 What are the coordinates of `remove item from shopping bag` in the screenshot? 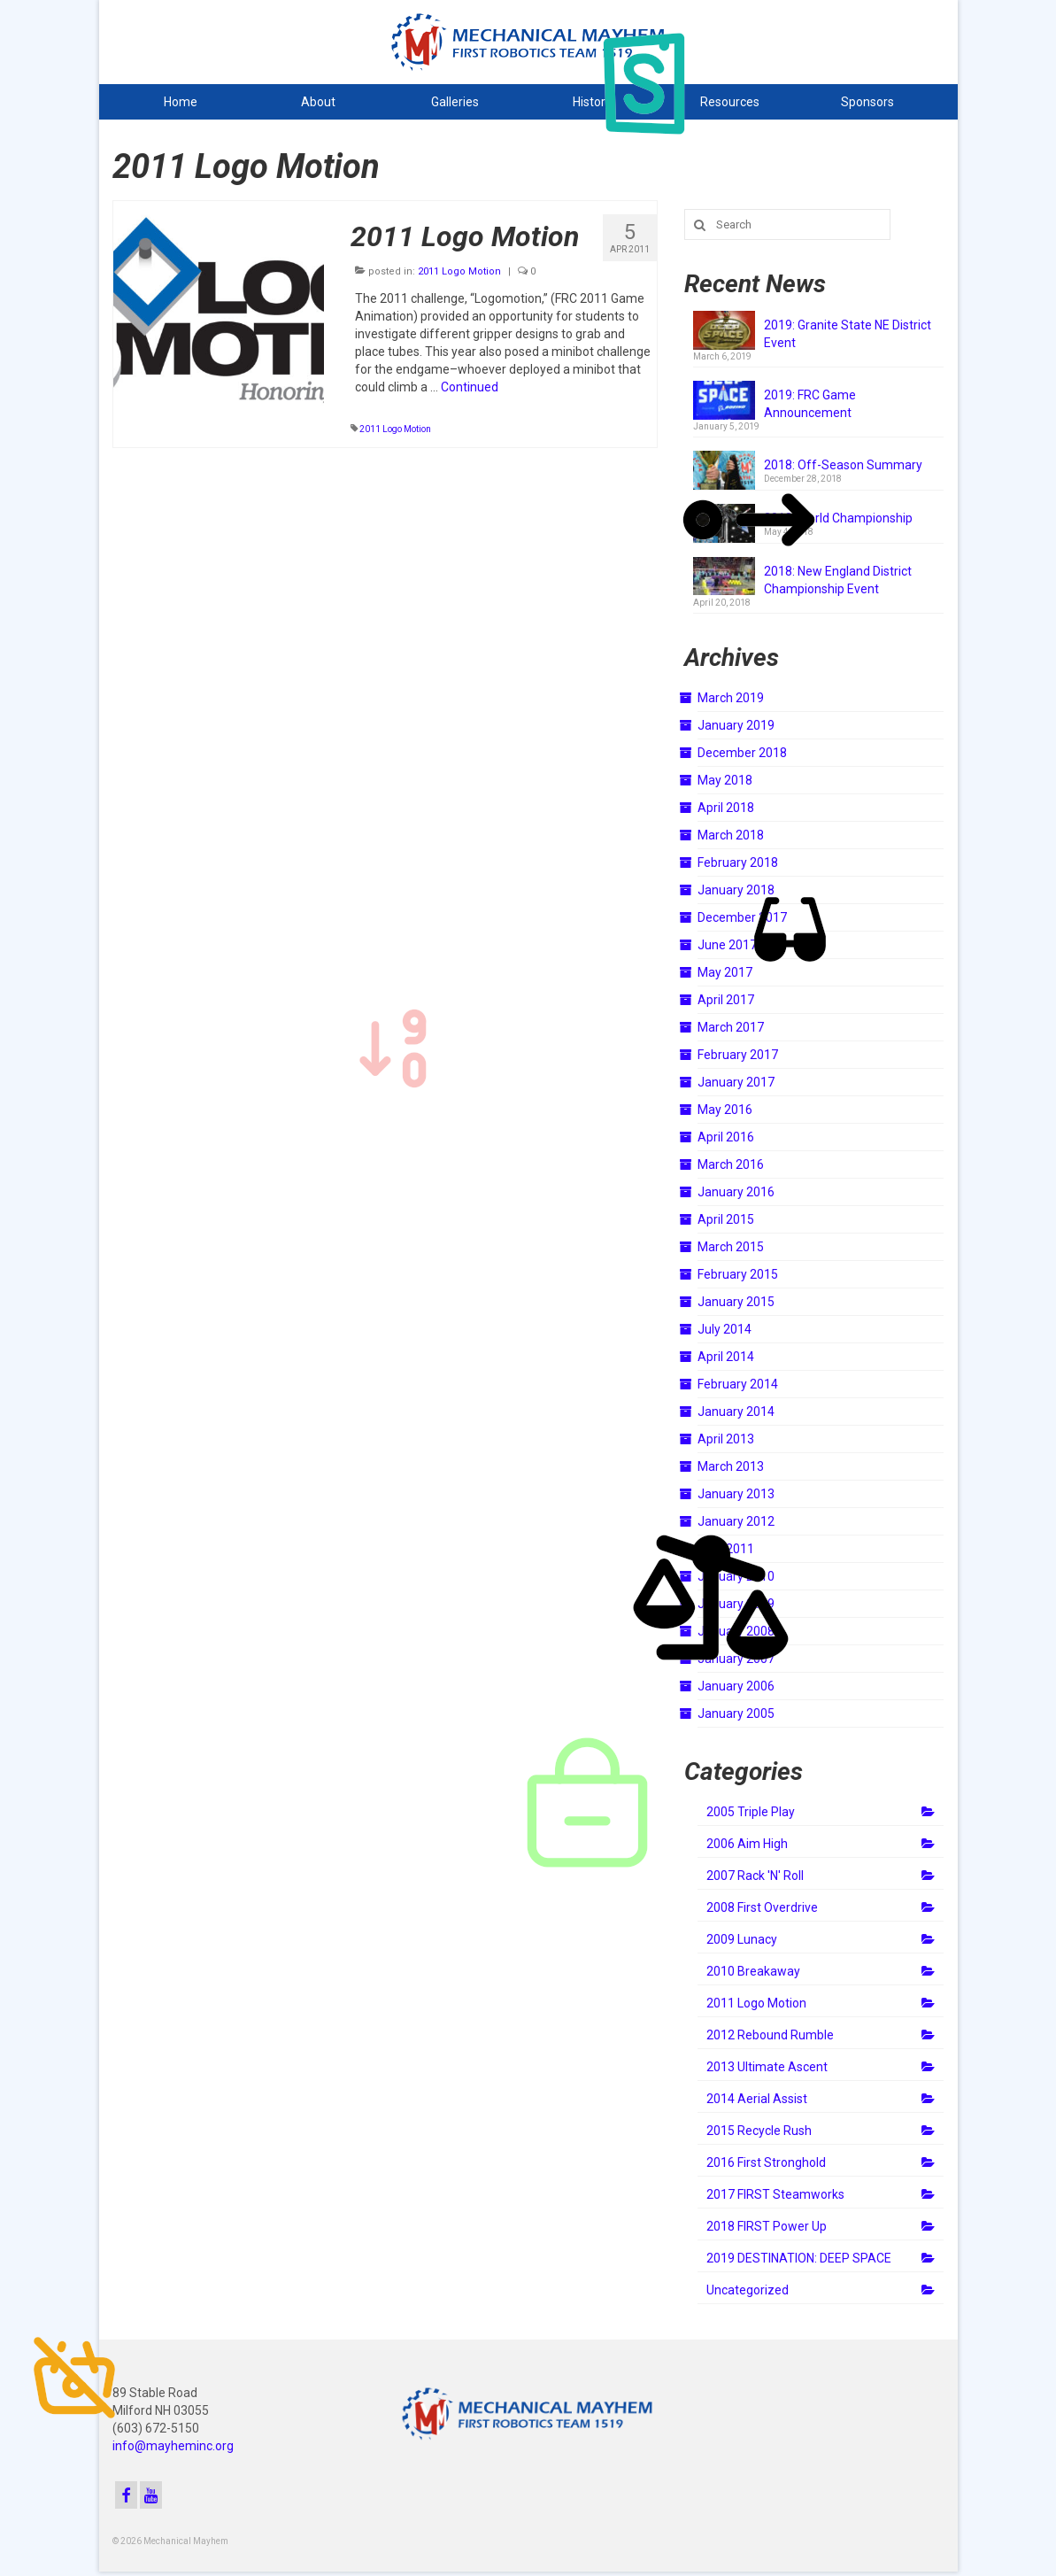 It's located at (587, 1802).